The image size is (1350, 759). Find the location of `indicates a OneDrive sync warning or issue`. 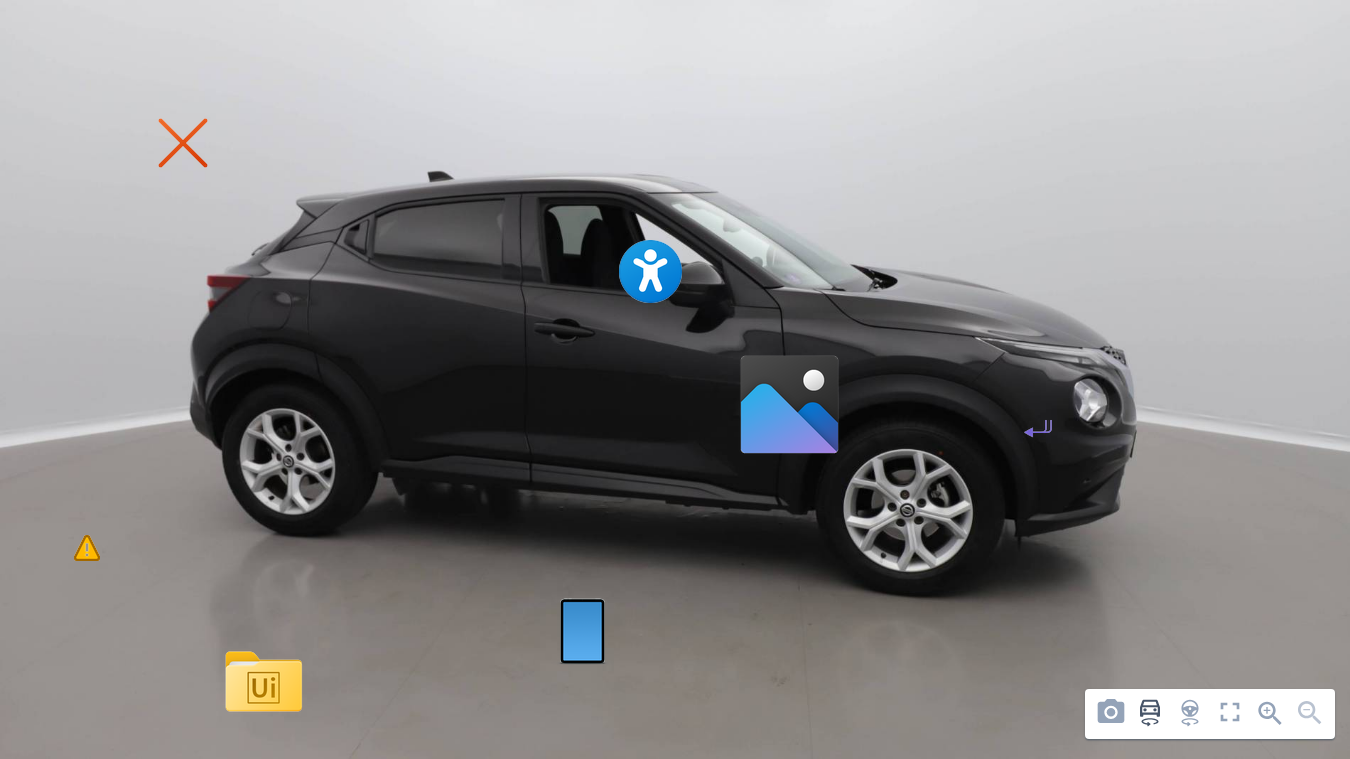

indicates a OneDrive sync warning or issue is located at coordinates (87, 548).